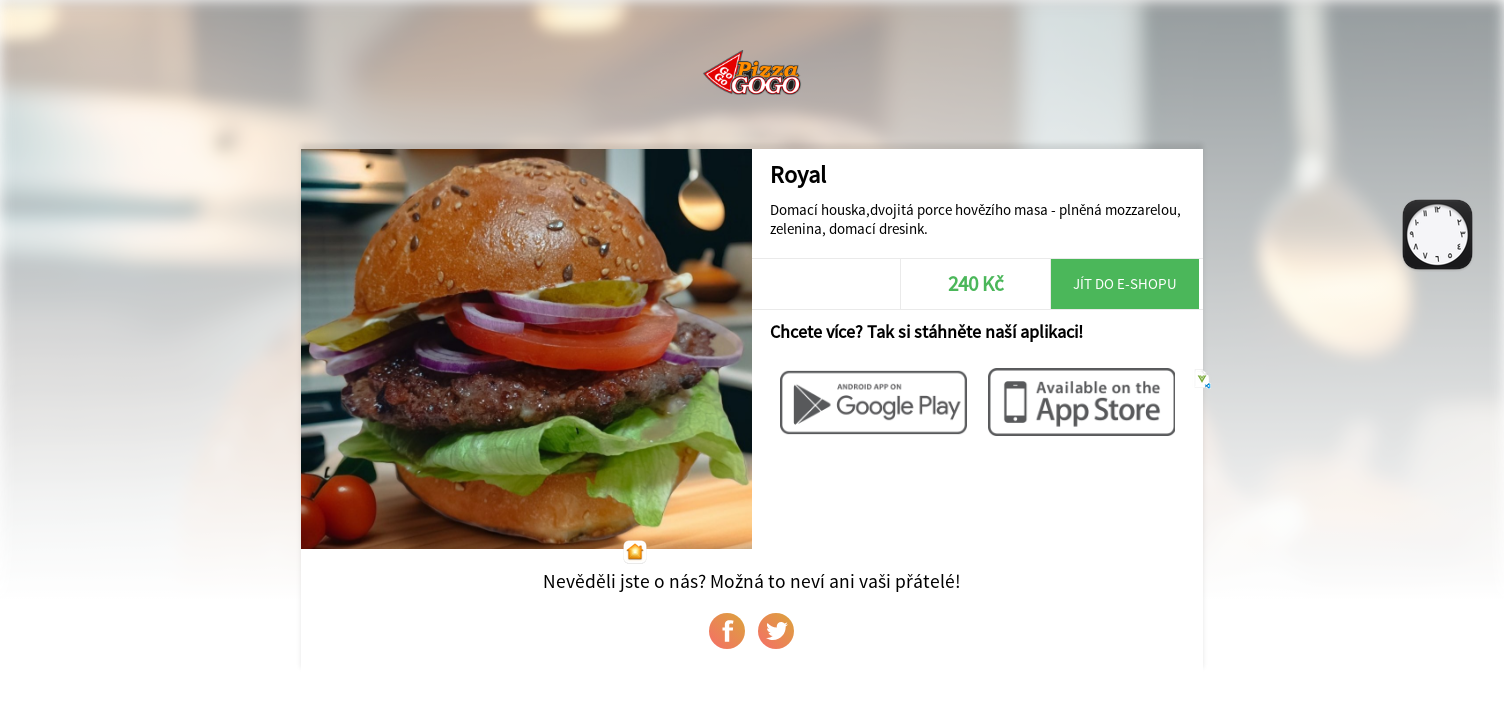 The height and width of the screenshot is (723, 1504). I want to click on open the home app to control smart home devices, so click(635, 552).